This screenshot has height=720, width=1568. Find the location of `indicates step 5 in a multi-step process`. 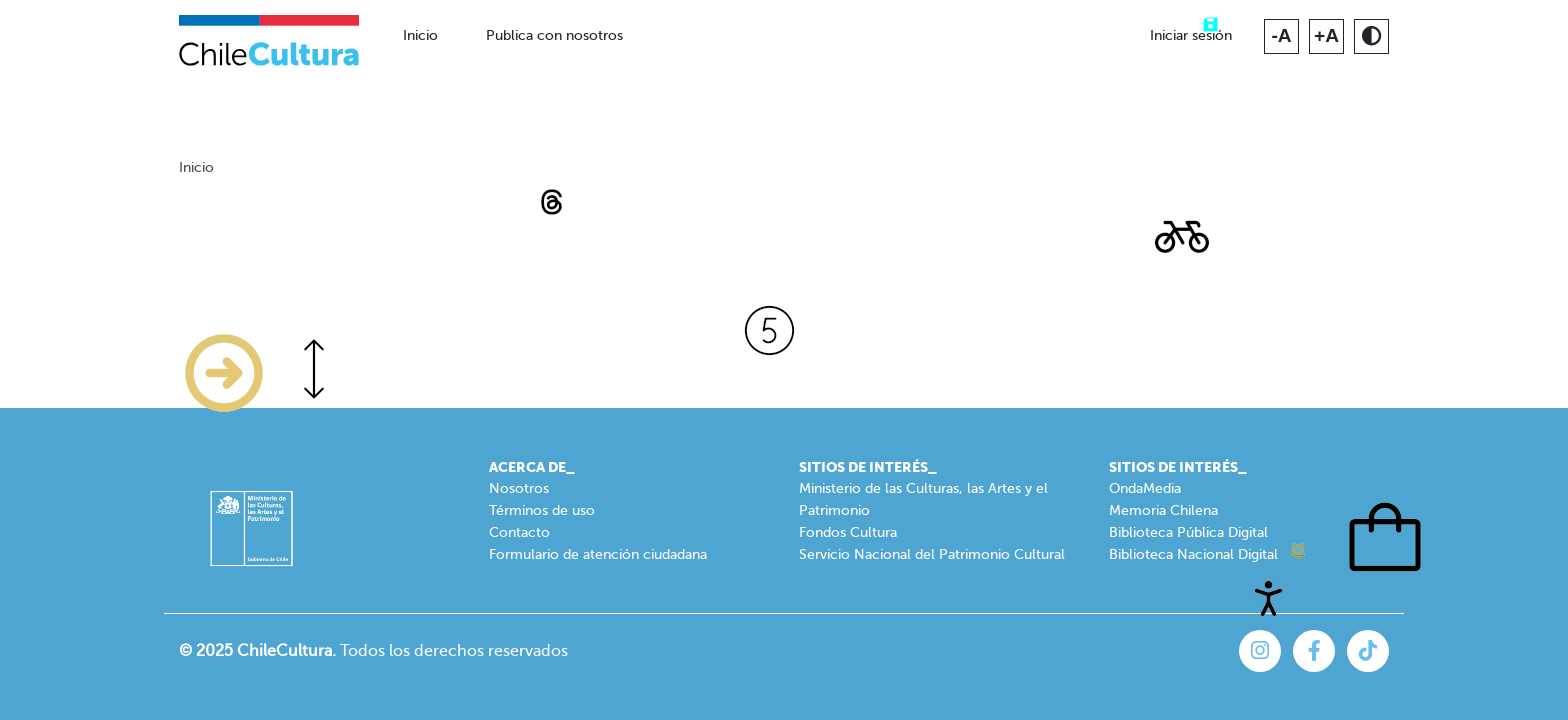

indicates step 5 in a multi-step process is located at coordinates (769, 330).